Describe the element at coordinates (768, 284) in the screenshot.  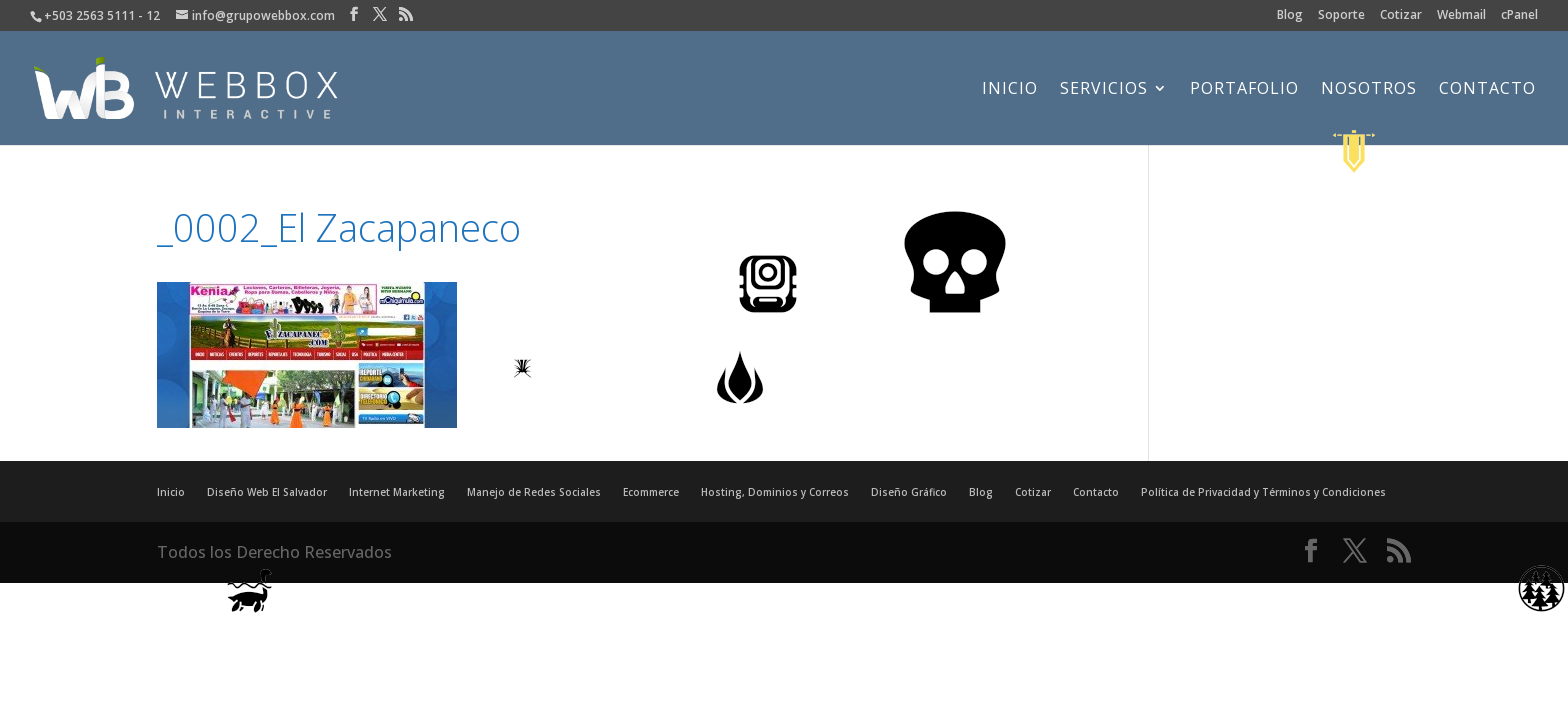
I see `open camera or photo capture mode` at that location.